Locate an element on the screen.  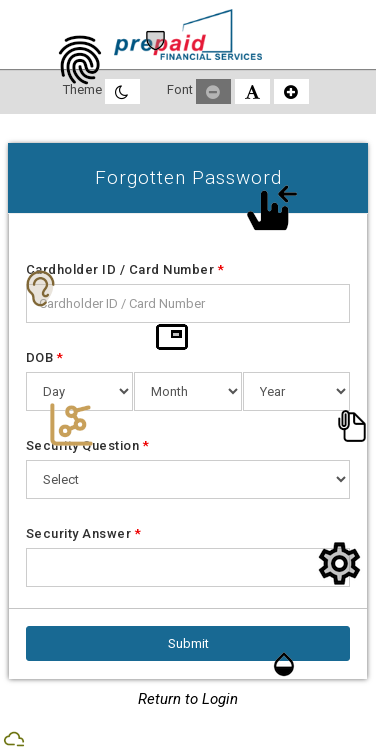
attach a document or file is located at coordinates (352, 426).